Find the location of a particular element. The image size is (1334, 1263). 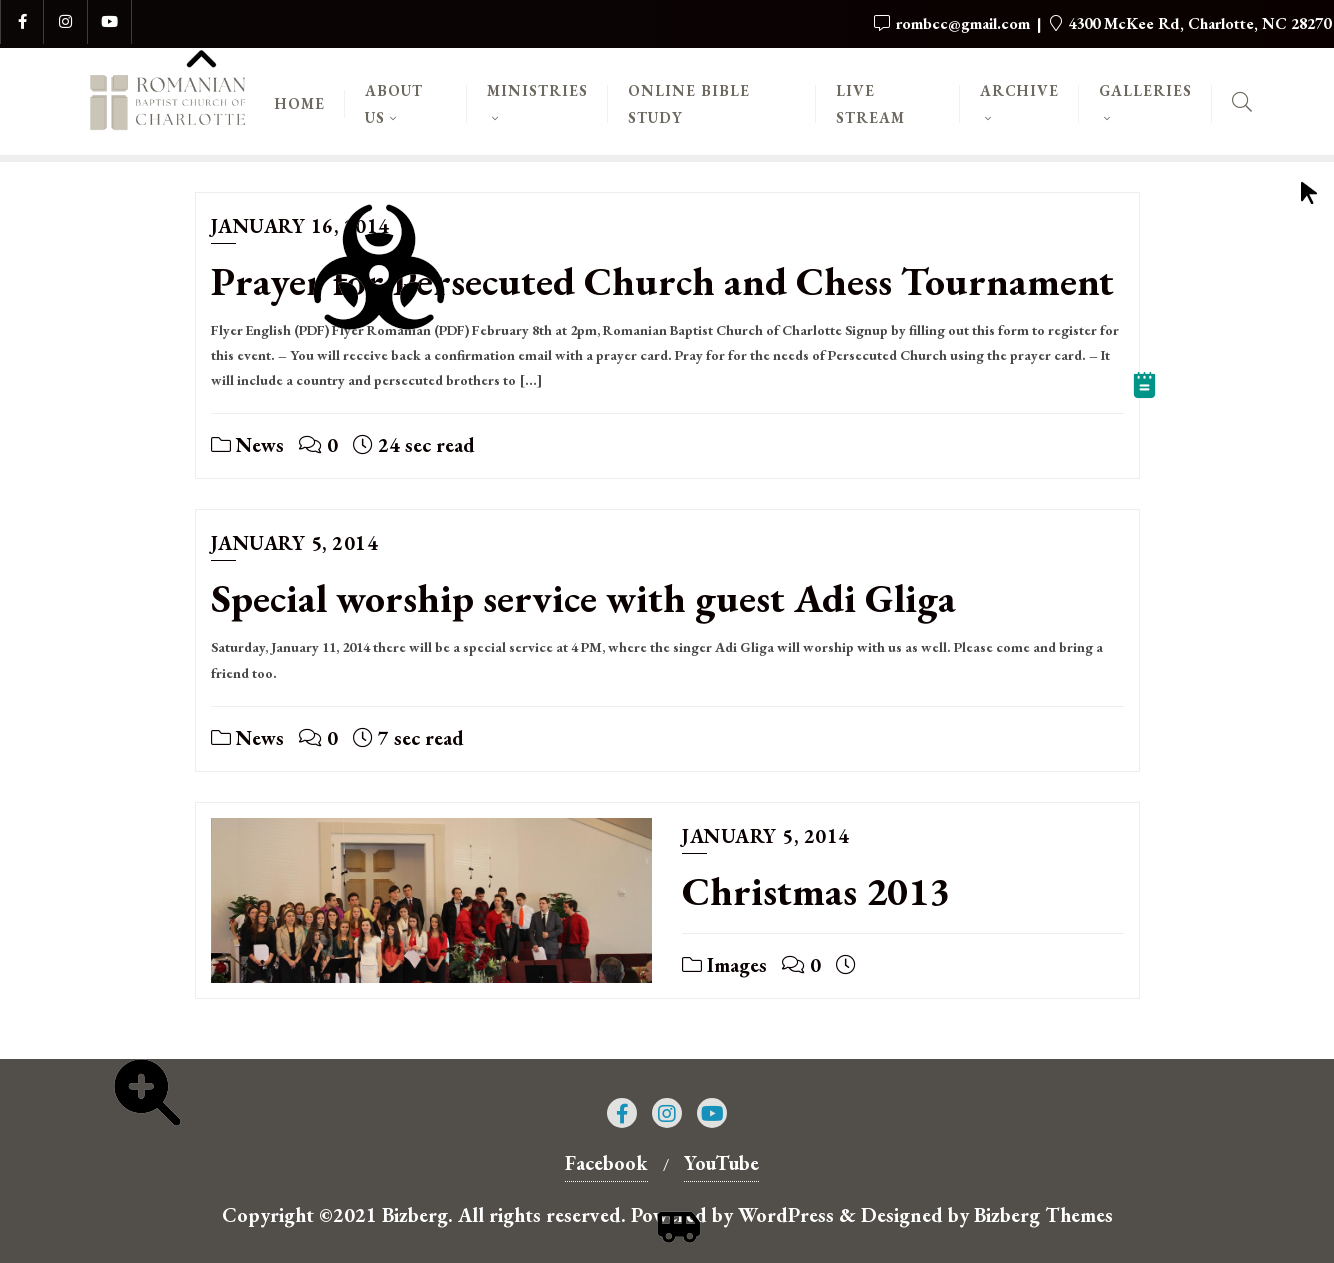

collapse an expanded section is located at coordinates (201, 59).